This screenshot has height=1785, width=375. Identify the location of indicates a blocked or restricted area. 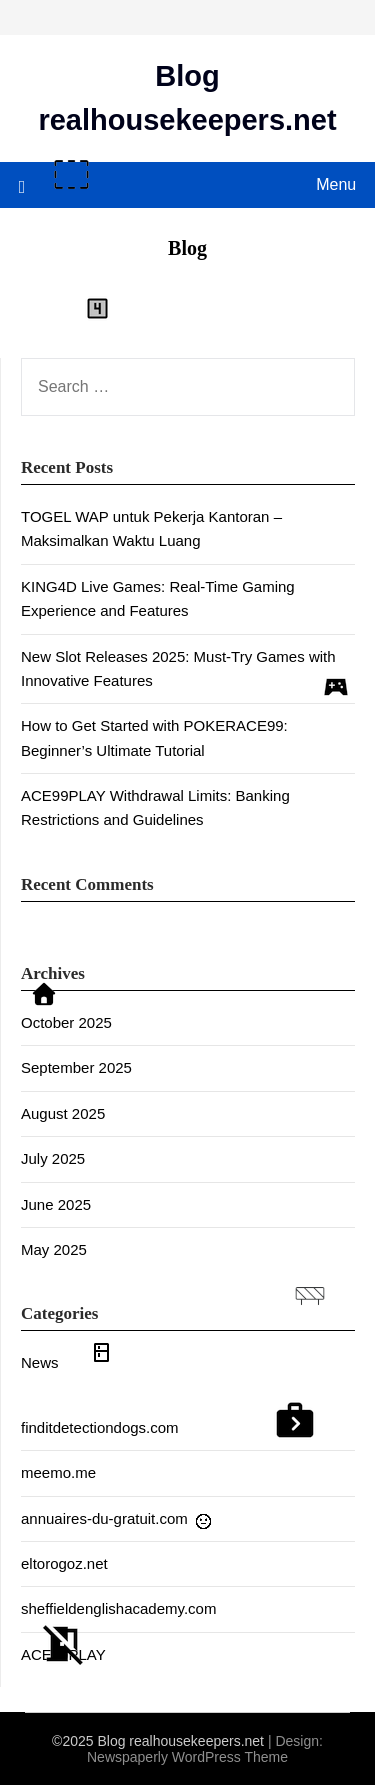
(310, 1295).